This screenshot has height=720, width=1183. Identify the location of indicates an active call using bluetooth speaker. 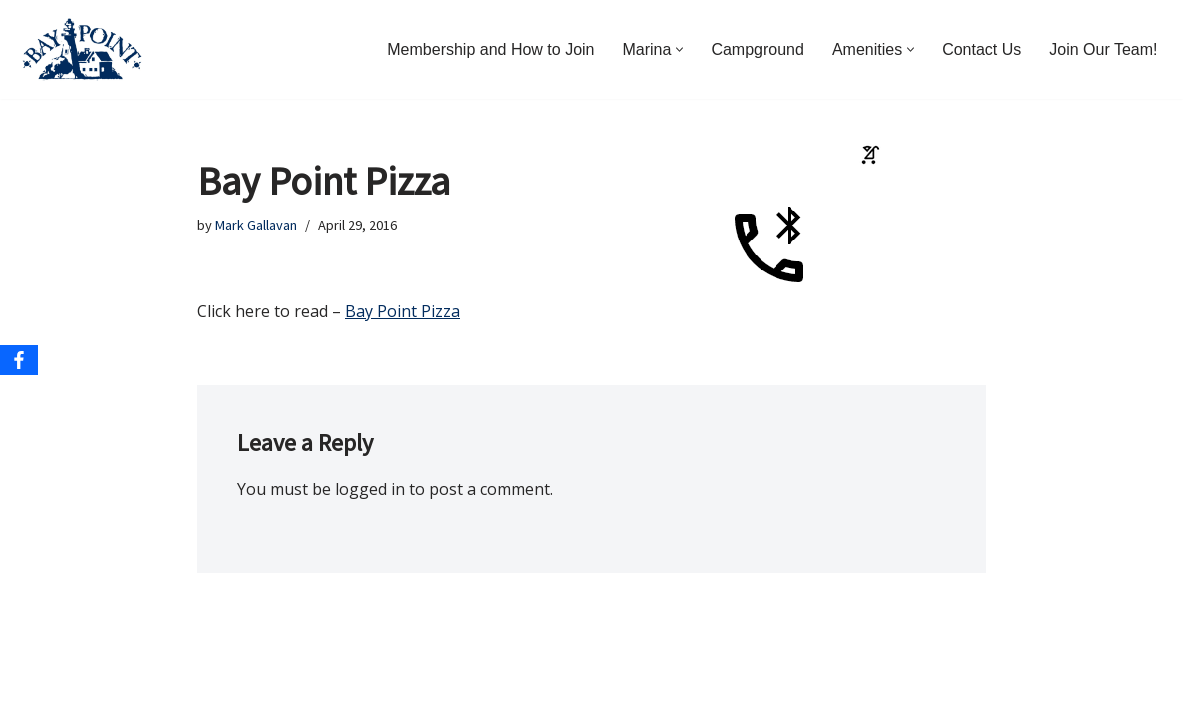
(769, 248).